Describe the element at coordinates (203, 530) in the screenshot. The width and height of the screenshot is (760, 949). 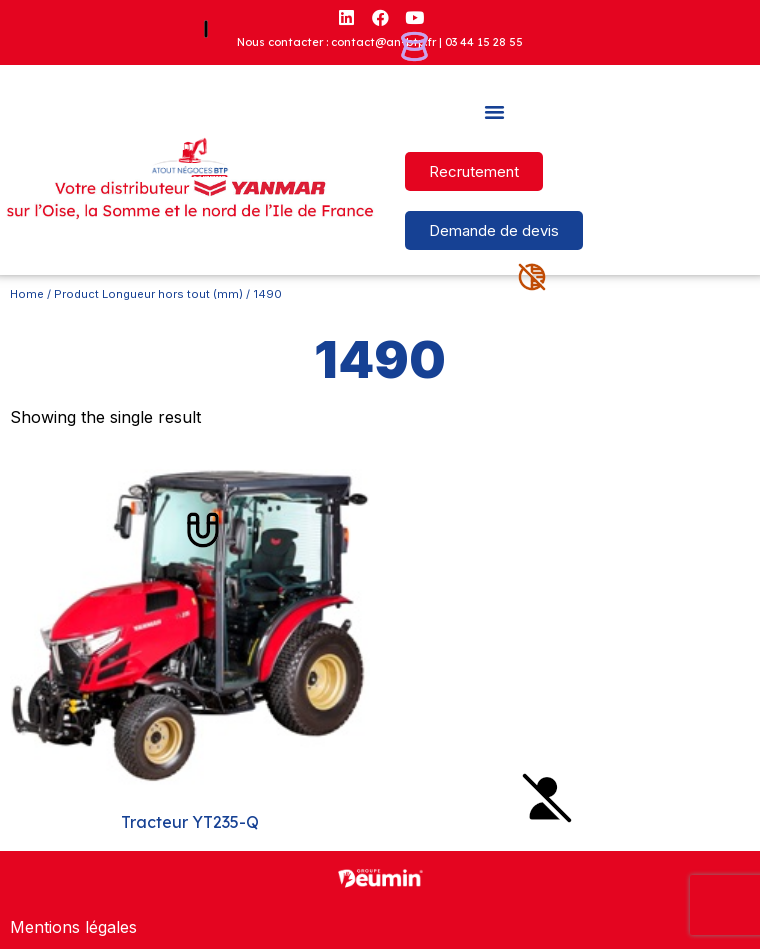
I see `attract or pull related items together` at that location.